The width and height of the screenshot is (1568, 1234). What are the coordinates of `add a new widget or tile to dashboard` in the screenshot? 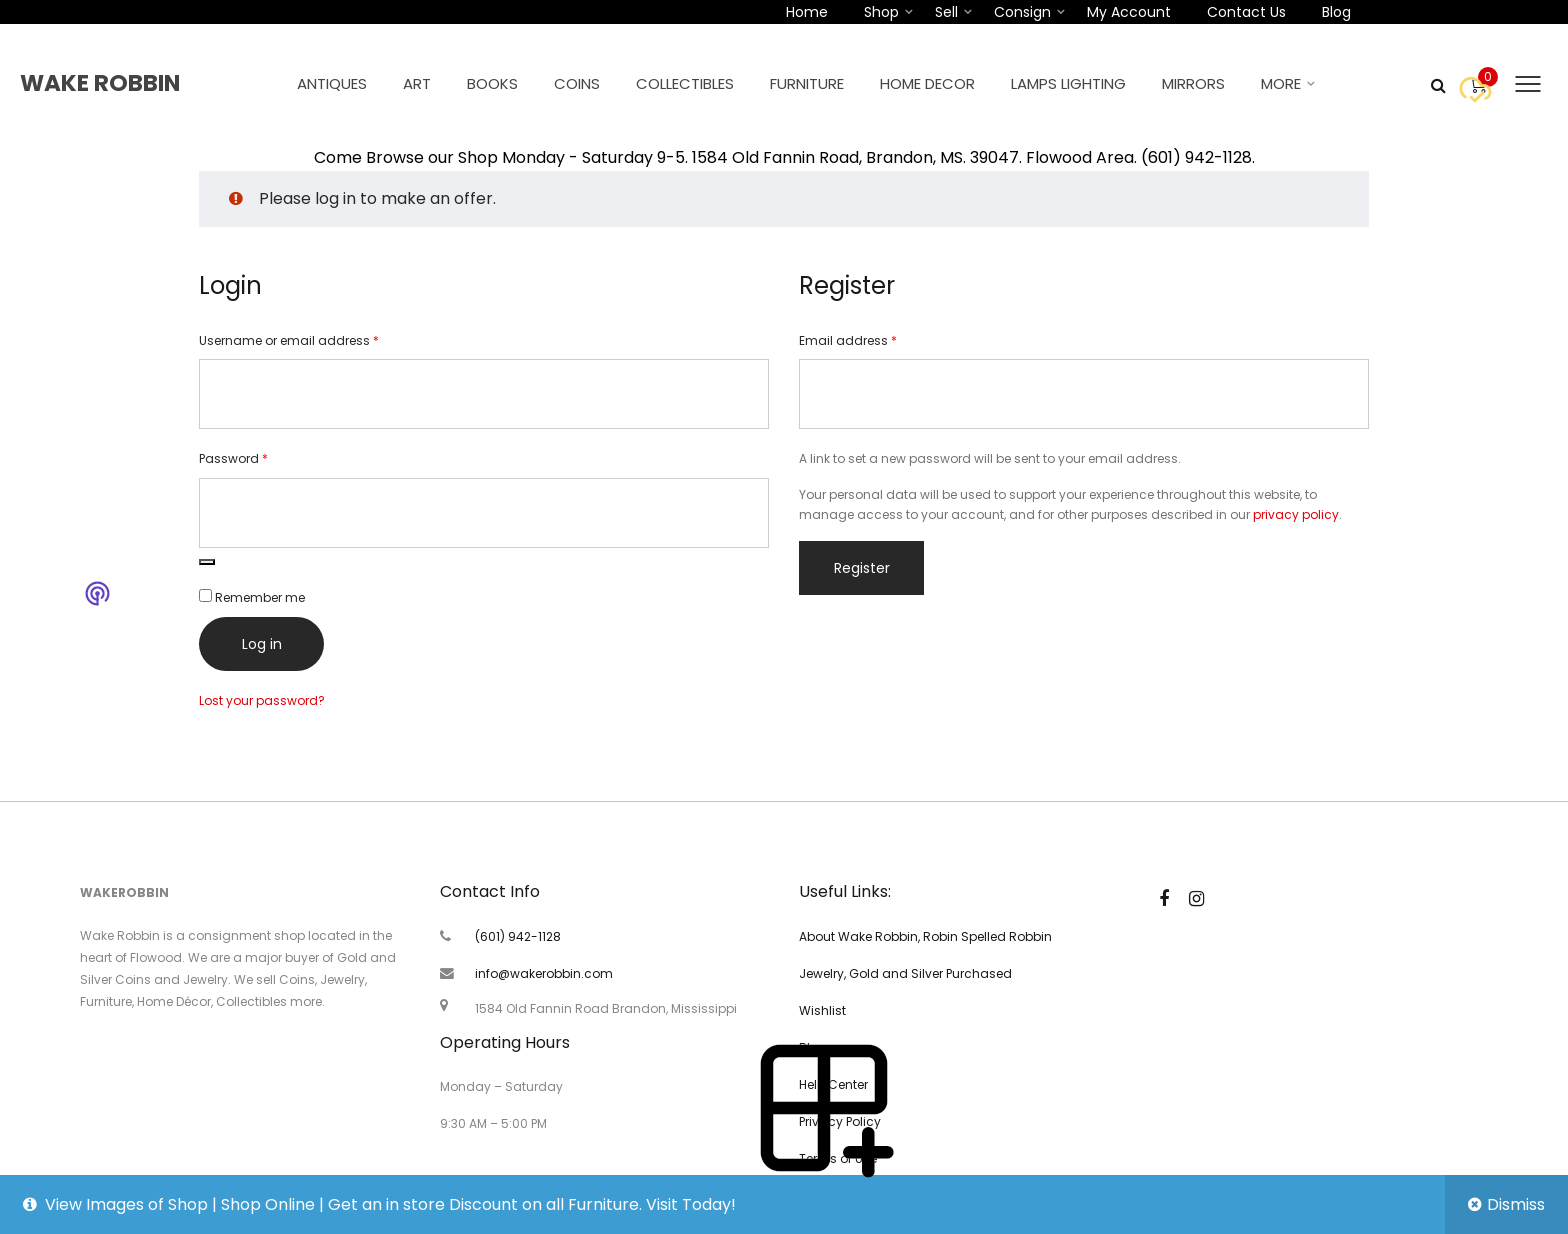 It's located at (824, 1108).